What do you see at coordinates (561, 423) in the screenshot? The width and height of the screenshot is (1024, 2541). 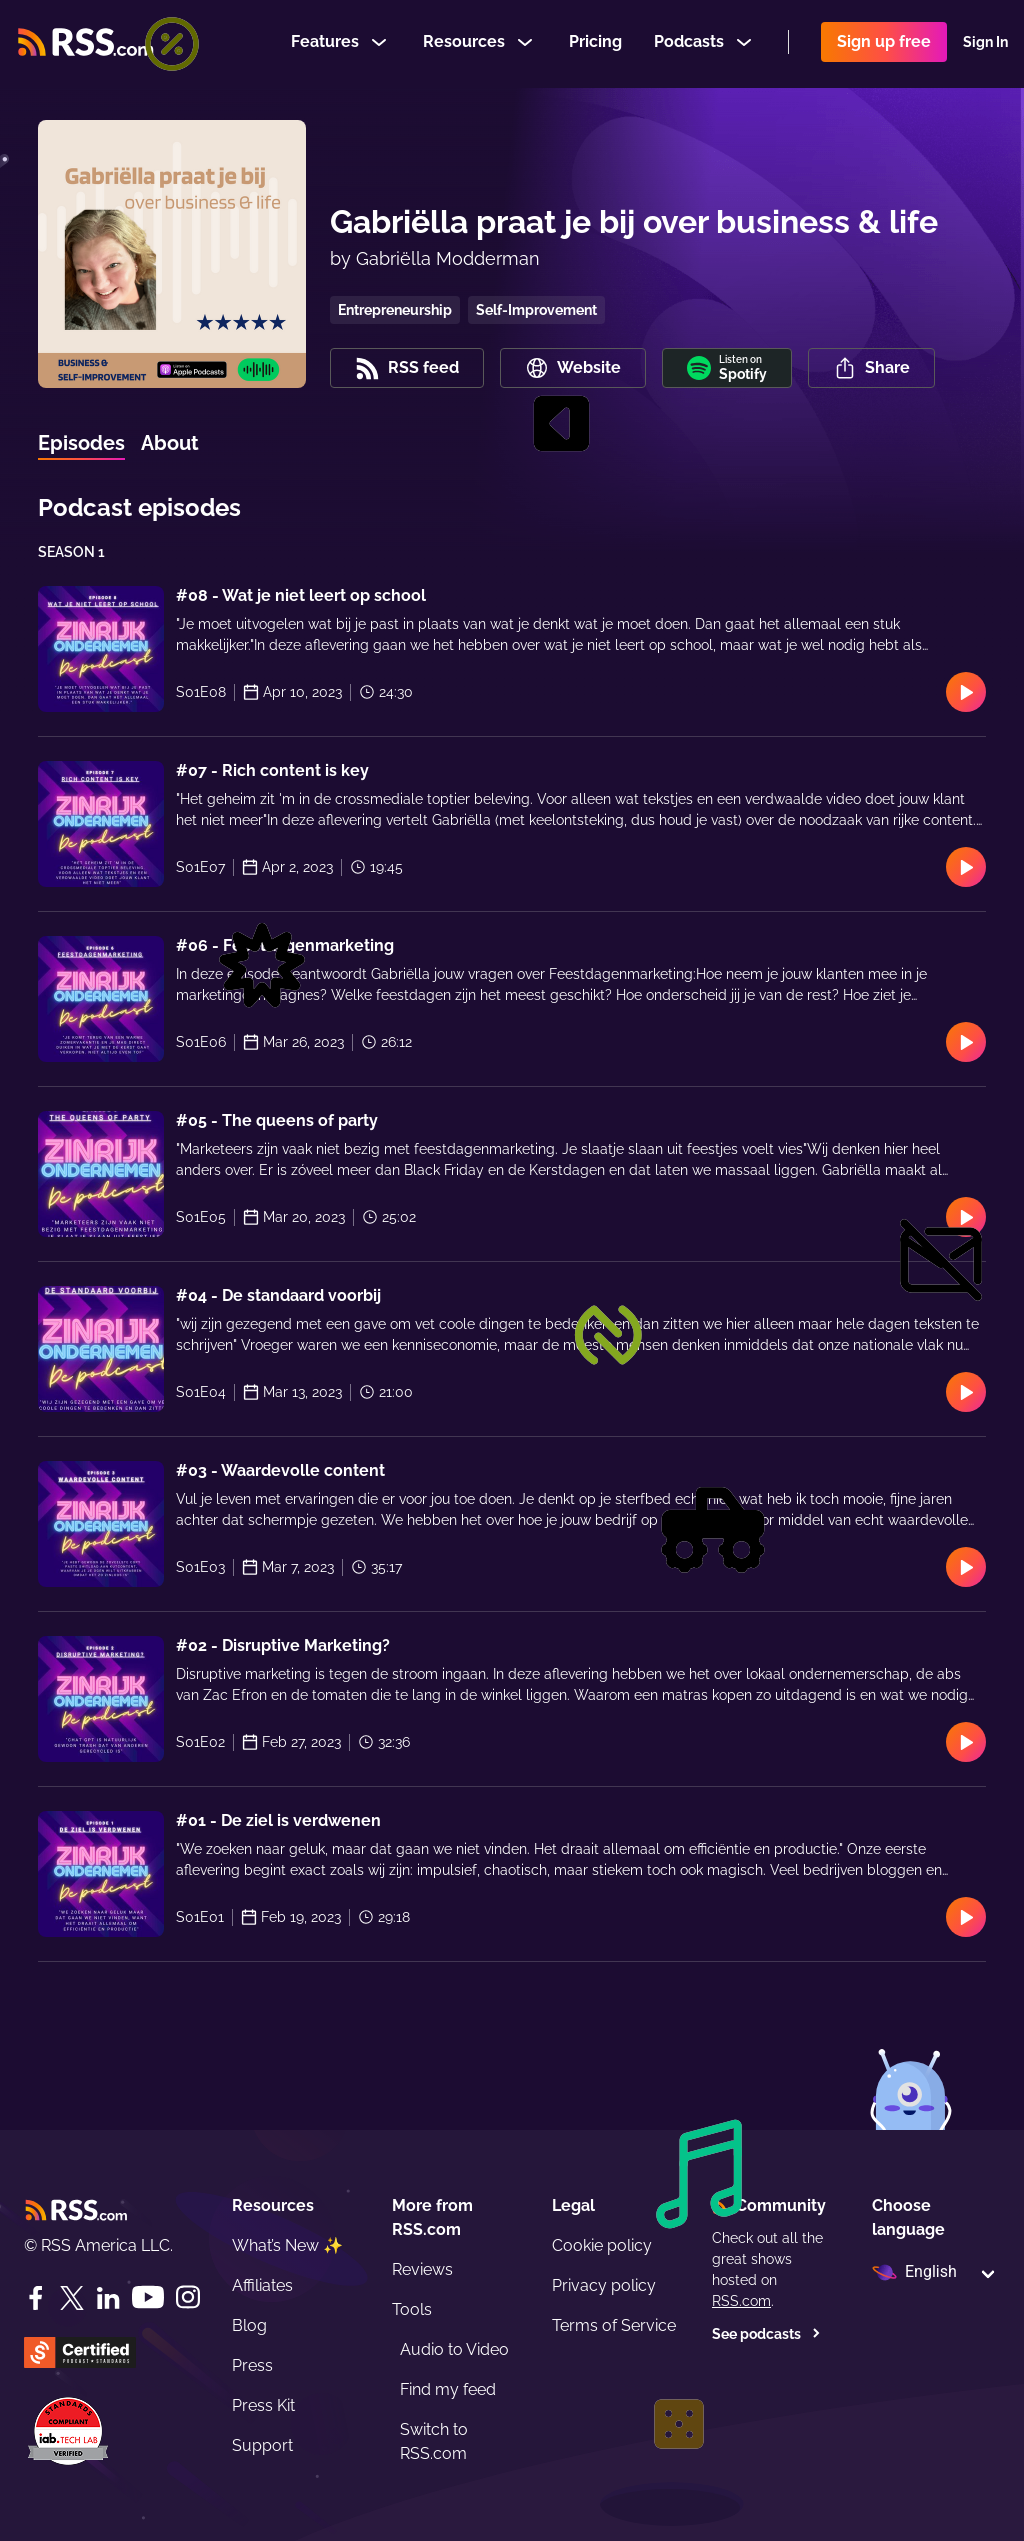 I see `navigate to the previous item or screen` at bounding box center [561, 423].